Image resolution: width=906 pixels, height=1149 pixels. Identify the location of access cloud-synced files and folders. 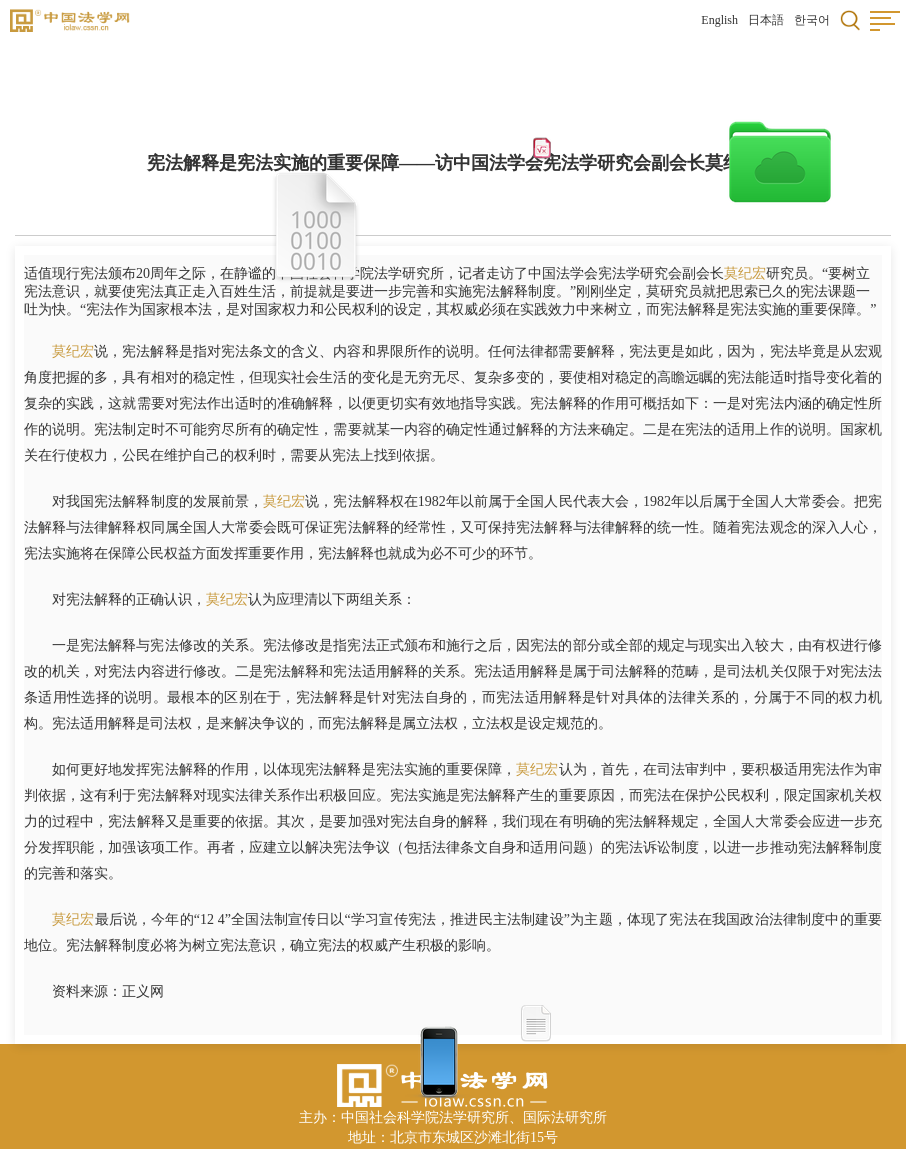
(780, 162).